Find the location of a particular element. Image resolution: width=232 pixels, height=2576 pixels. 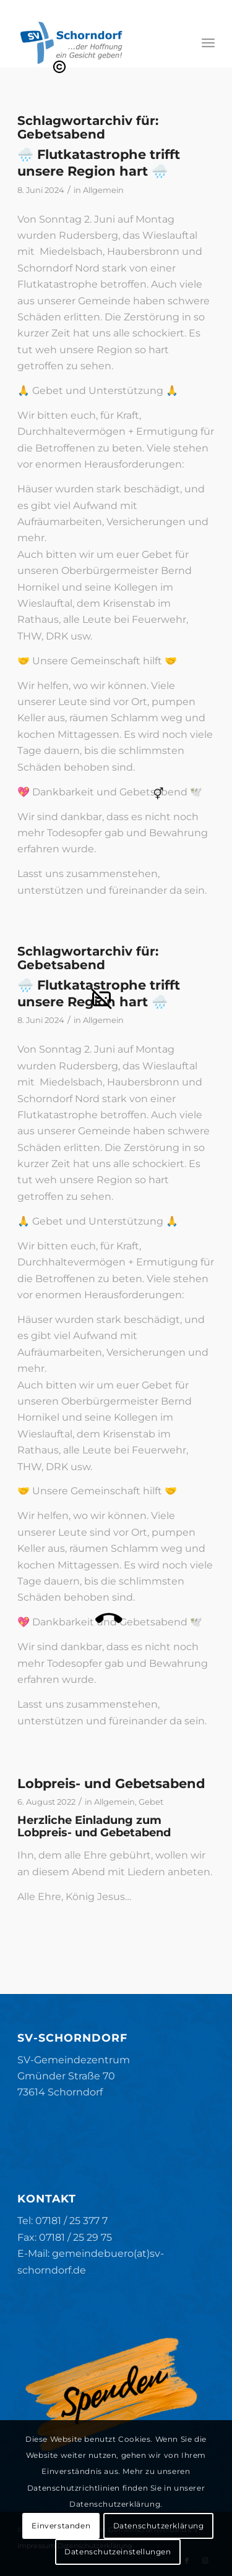

select intersex gender identity is located at coordinates (158, 793).